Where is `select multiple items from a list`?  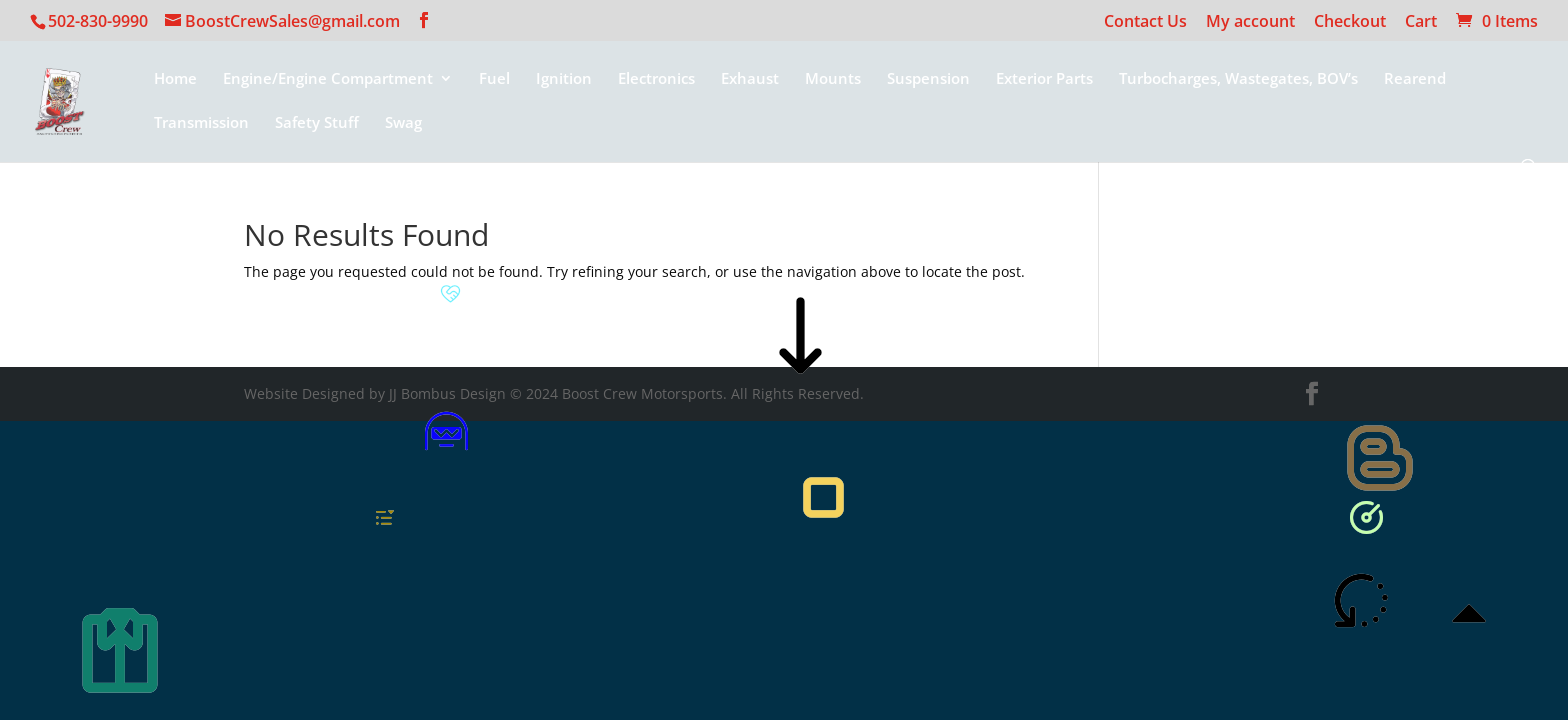 select multiple items from a list is located at coordinates (384, 517).